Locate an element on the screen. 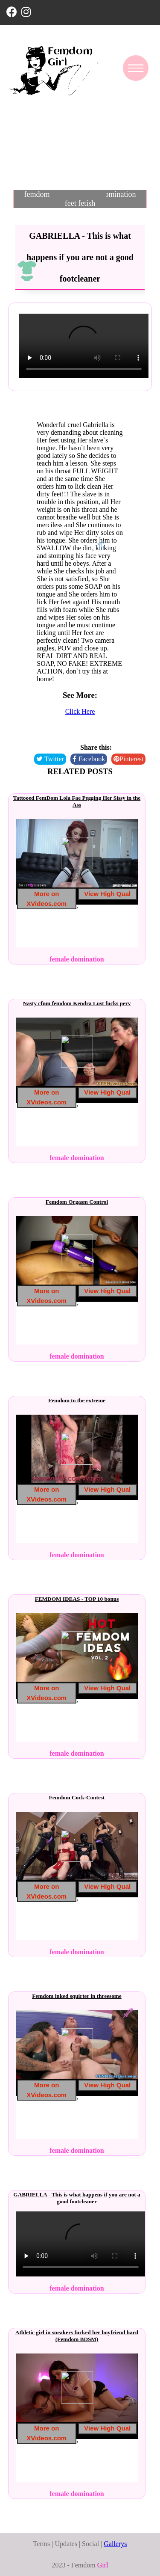 This screenshot has width=160, height=2576. view ancient or historical documents is located at coordinates (101, 545).